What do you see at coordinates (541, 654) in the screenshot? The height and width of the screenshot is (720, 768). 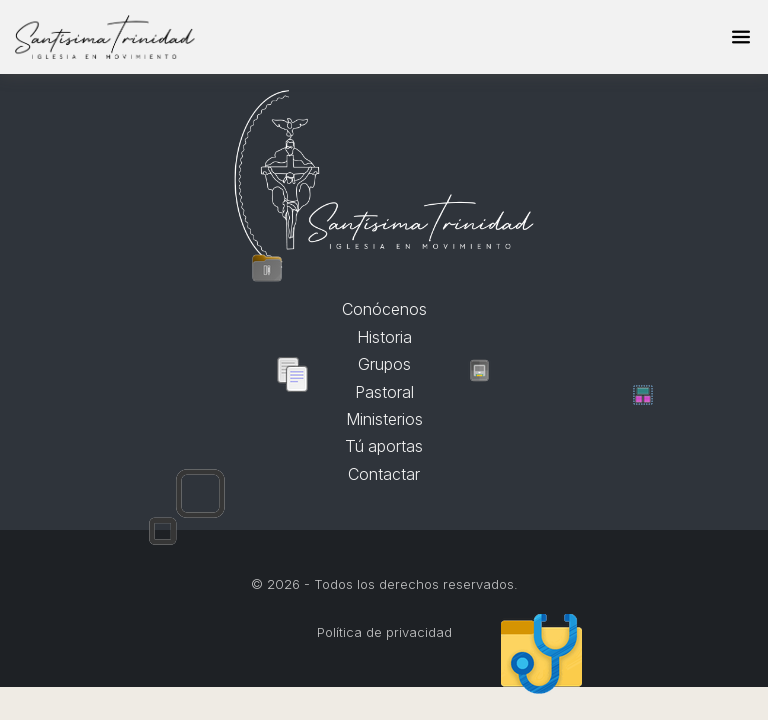 I see `access system recovery tools and files` at bounding box center [541, 654].